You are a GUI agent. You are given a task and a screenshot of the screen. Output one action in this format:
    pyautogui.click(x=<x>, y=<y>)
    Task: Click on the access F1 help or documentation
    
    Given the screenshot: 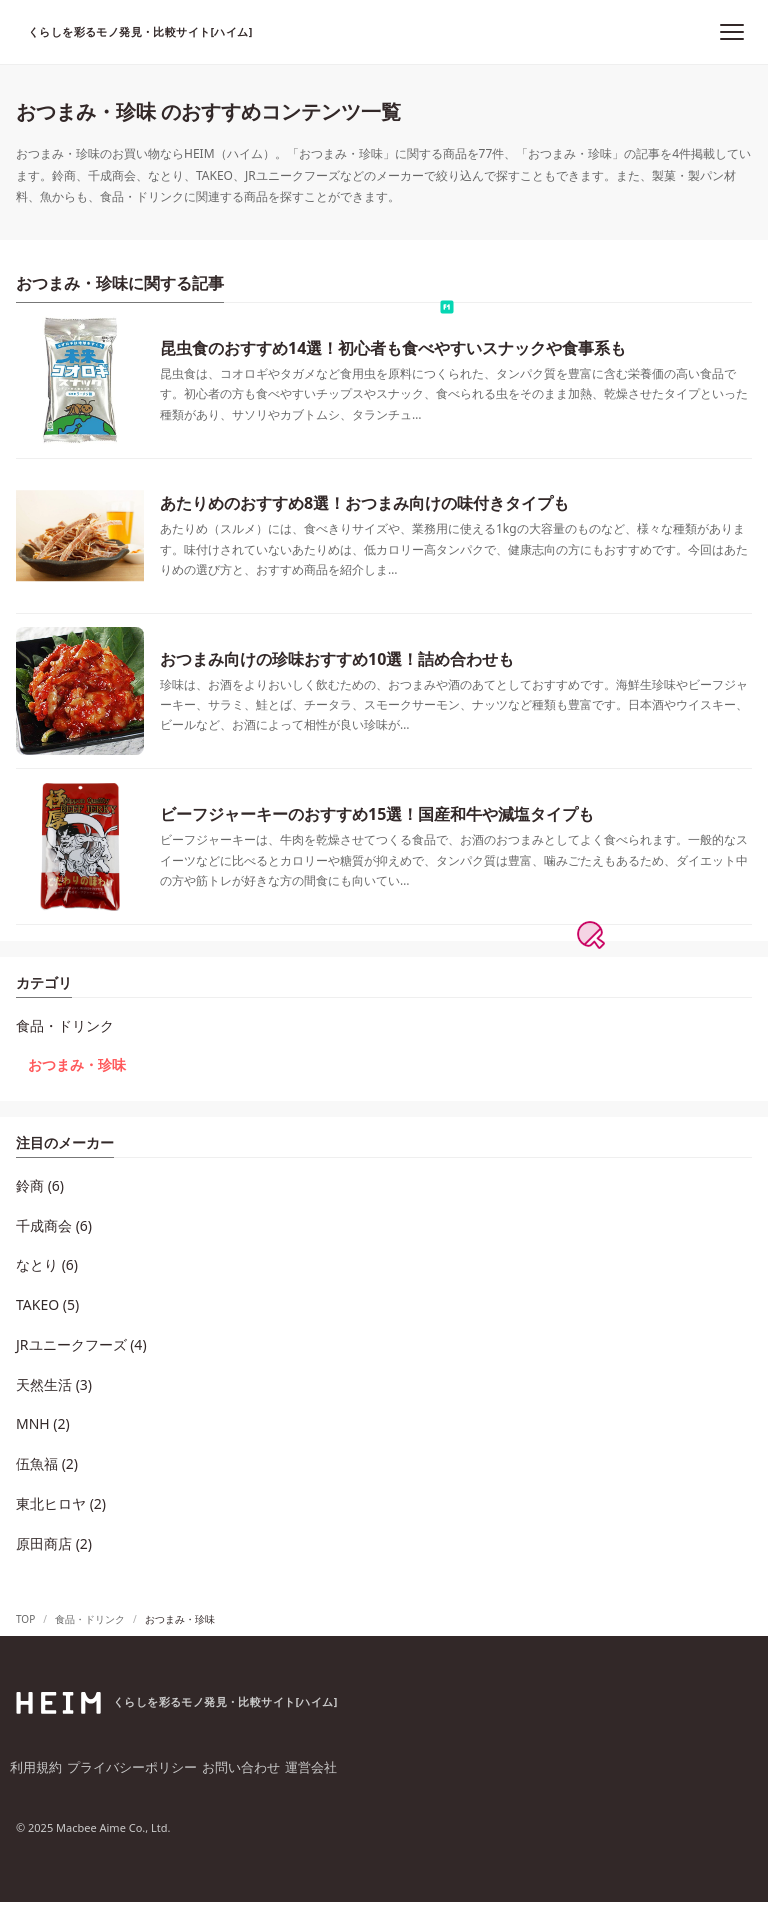 What is the action you would take?
    pyautogui.click(x=447, y=307)
    